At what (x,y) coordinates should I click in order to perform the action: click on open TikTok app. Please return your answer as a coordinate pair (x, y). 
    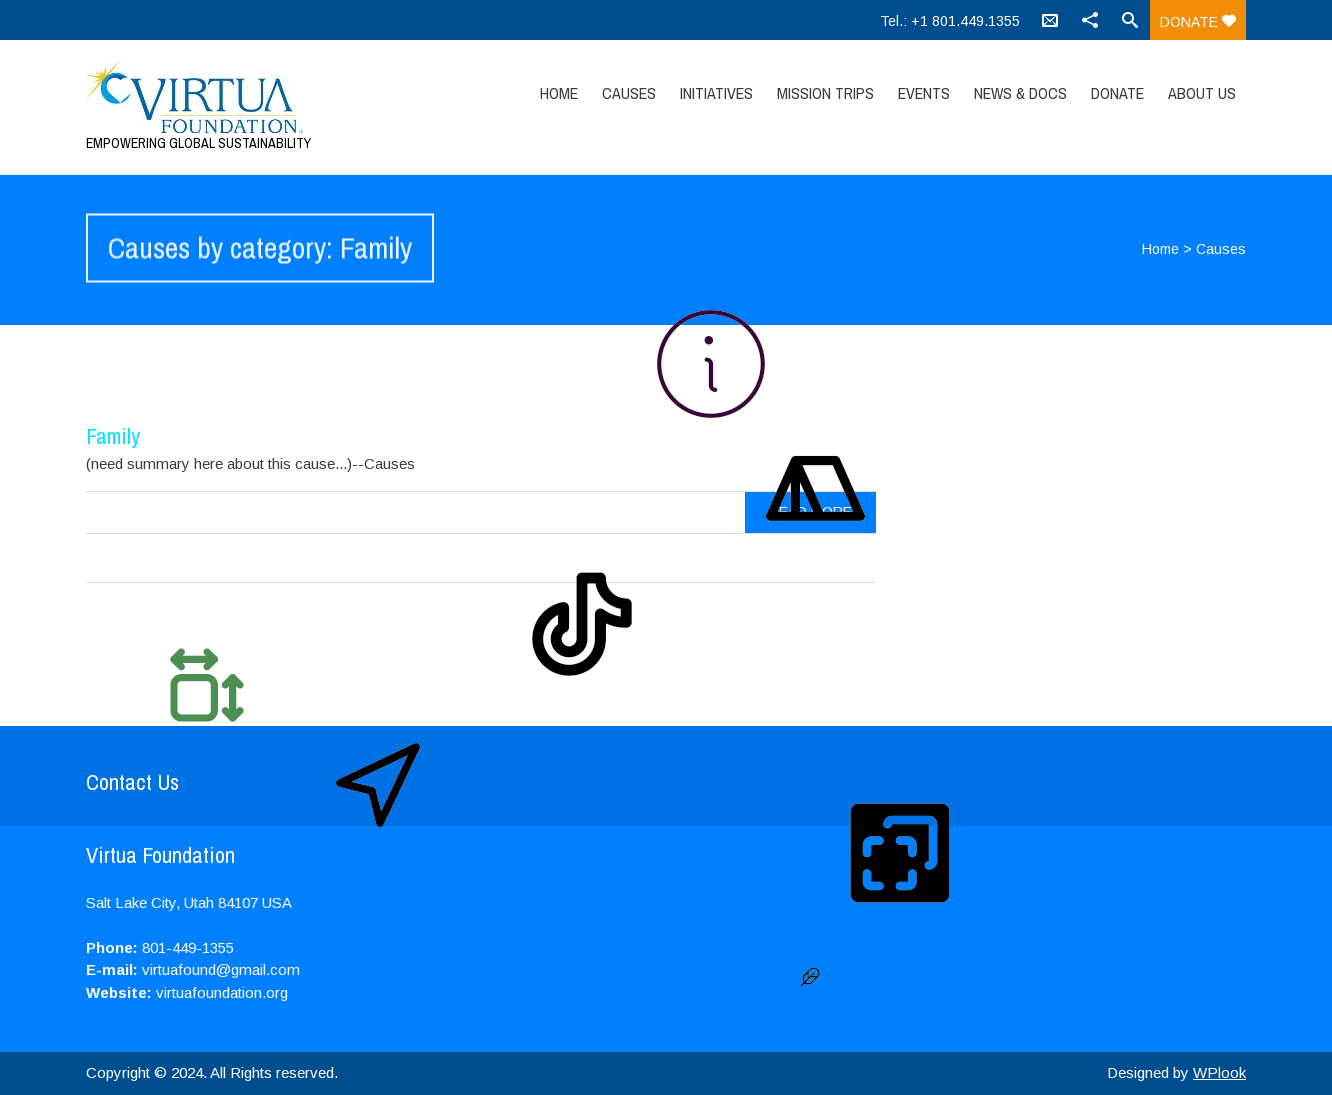
    Looking at the image, I should click on (582, 626).